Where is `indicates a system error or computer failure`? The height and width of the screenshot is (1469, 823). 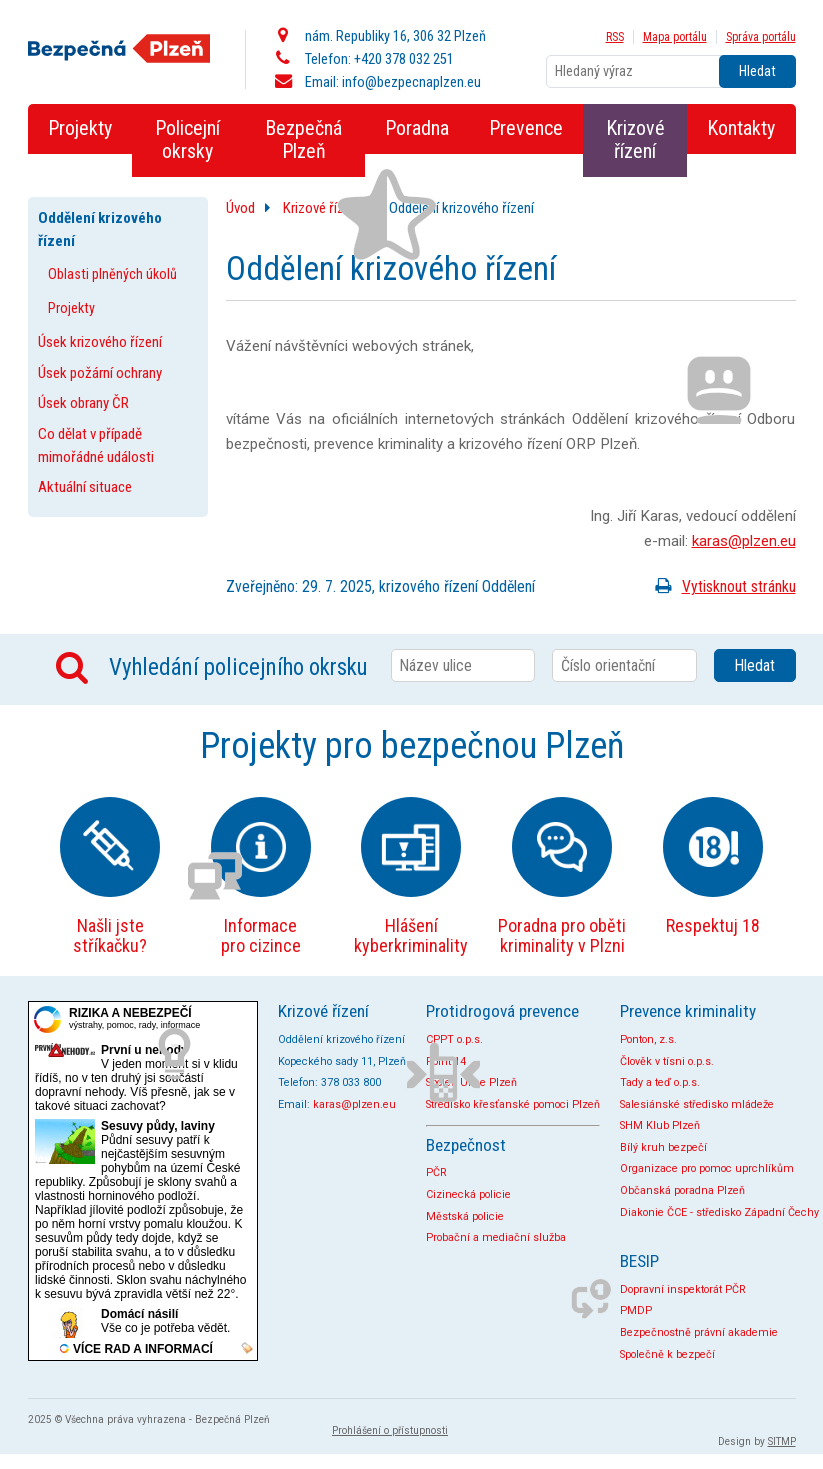 indicates a system error or computer failure is located at coordinates (719, 388).